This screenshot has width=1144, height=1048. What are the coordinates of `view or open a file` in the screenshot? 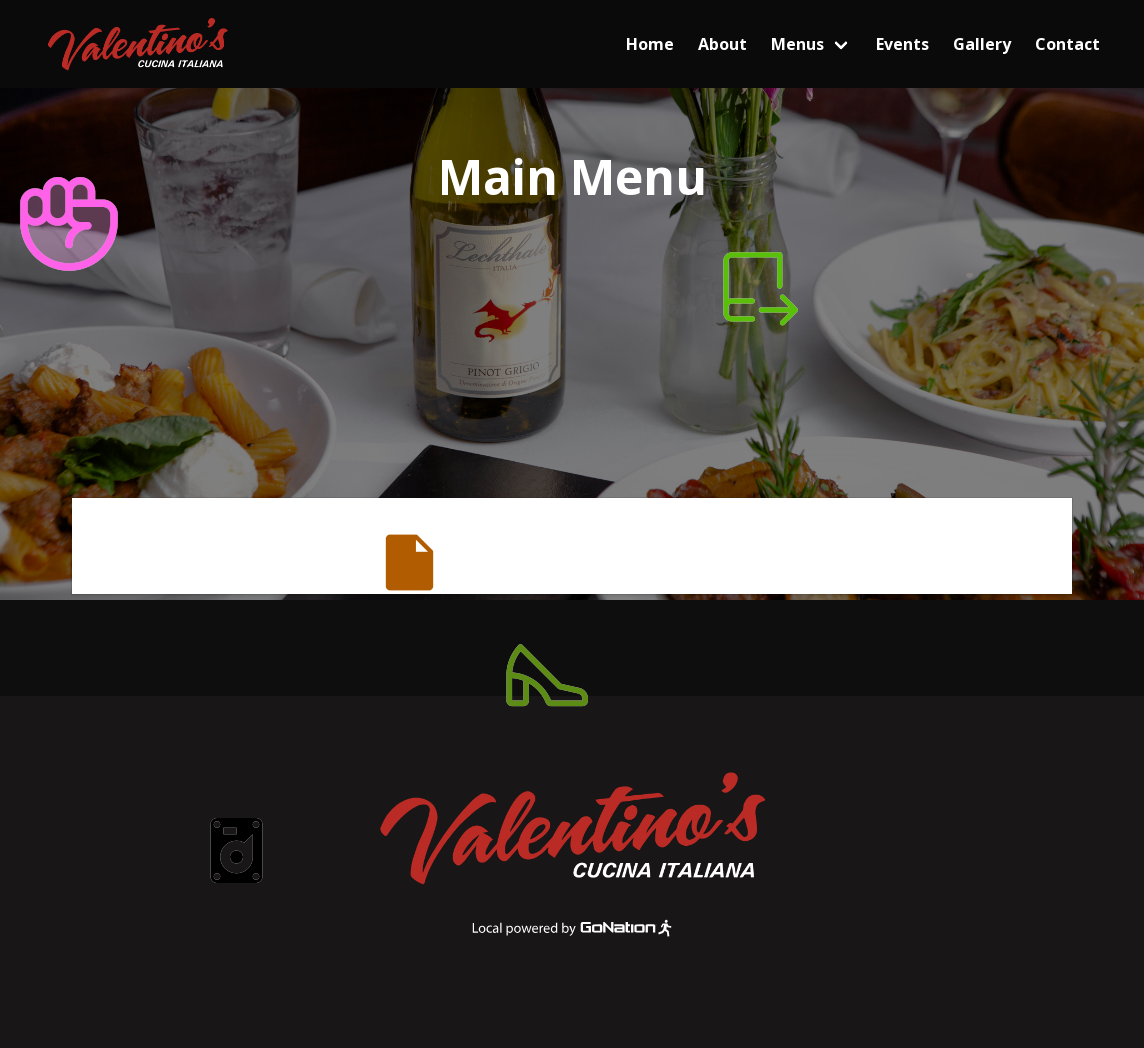 It's located at (409, 562).